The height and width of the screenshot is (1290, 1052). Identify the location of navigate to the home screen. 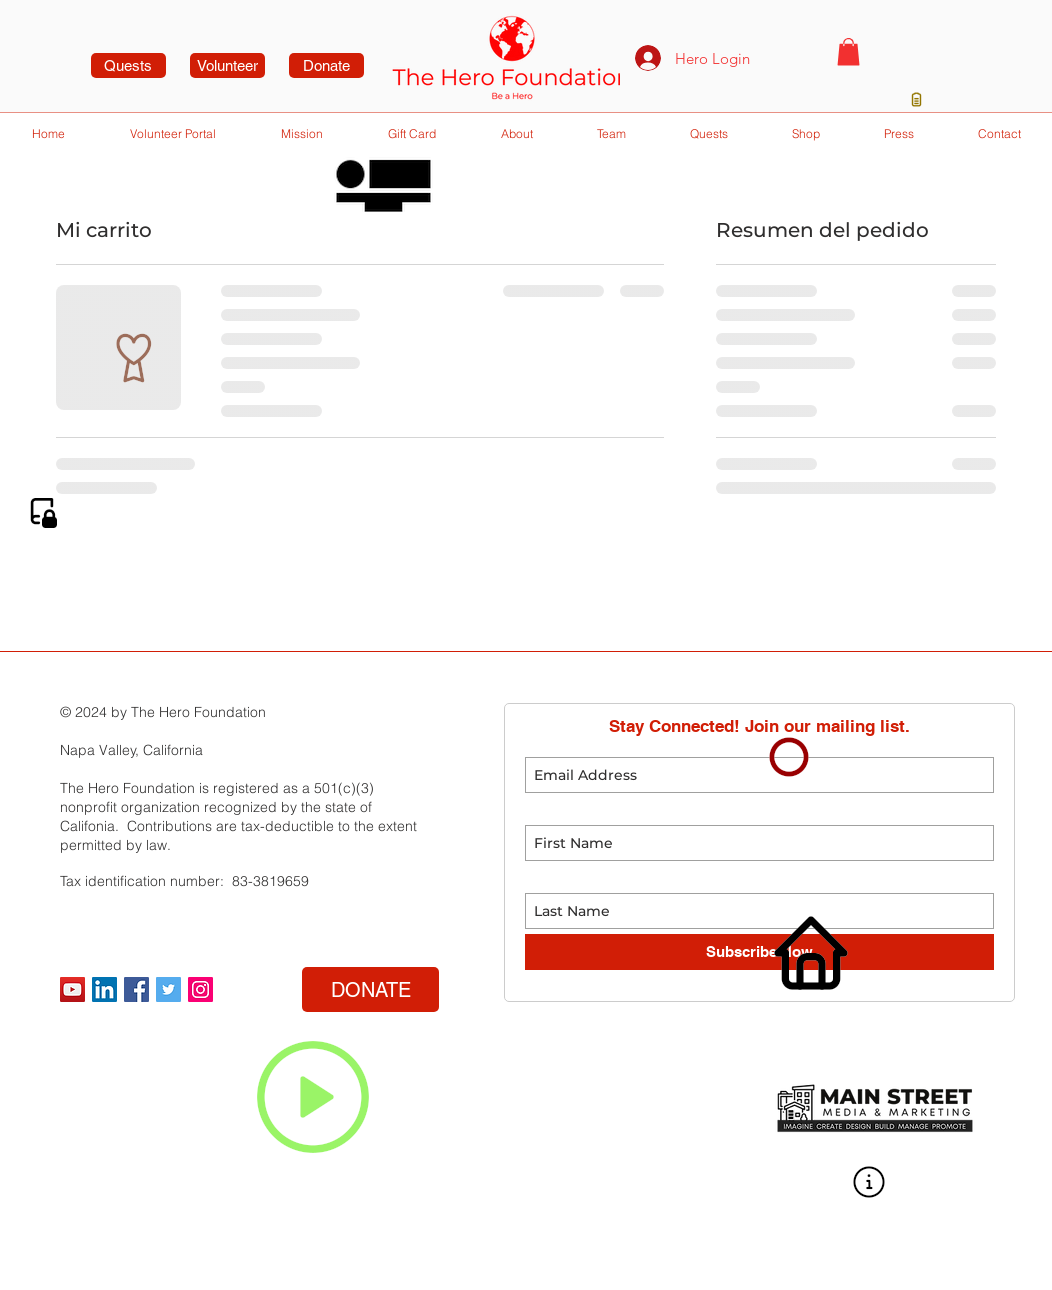
(811, 953).